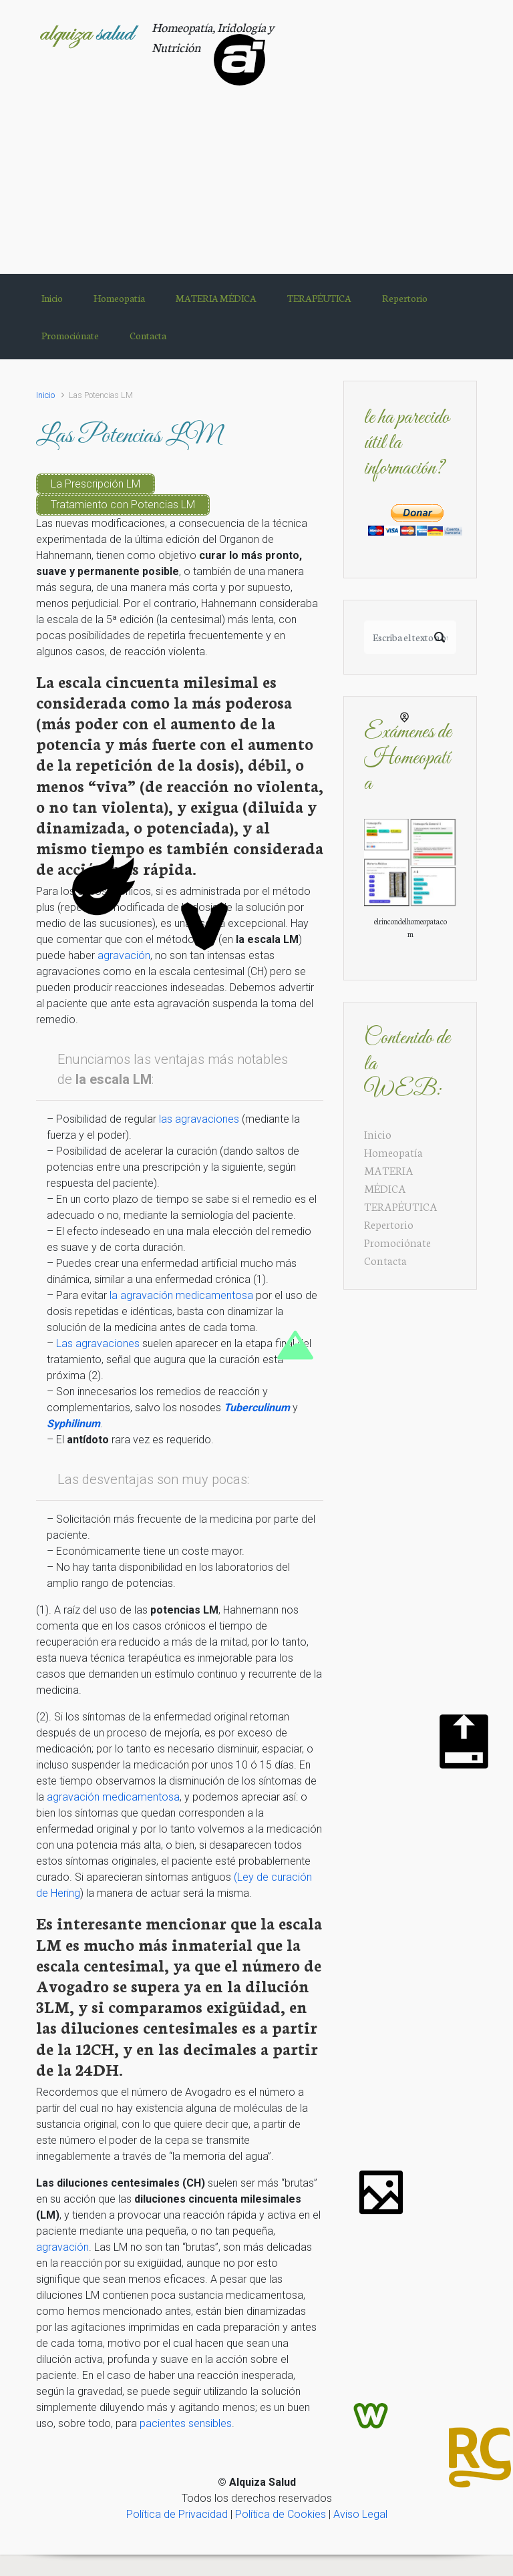 The width and height of the screenshot is (513, 2576). I want to click on weebly website builder logo, so click(371, 2416).